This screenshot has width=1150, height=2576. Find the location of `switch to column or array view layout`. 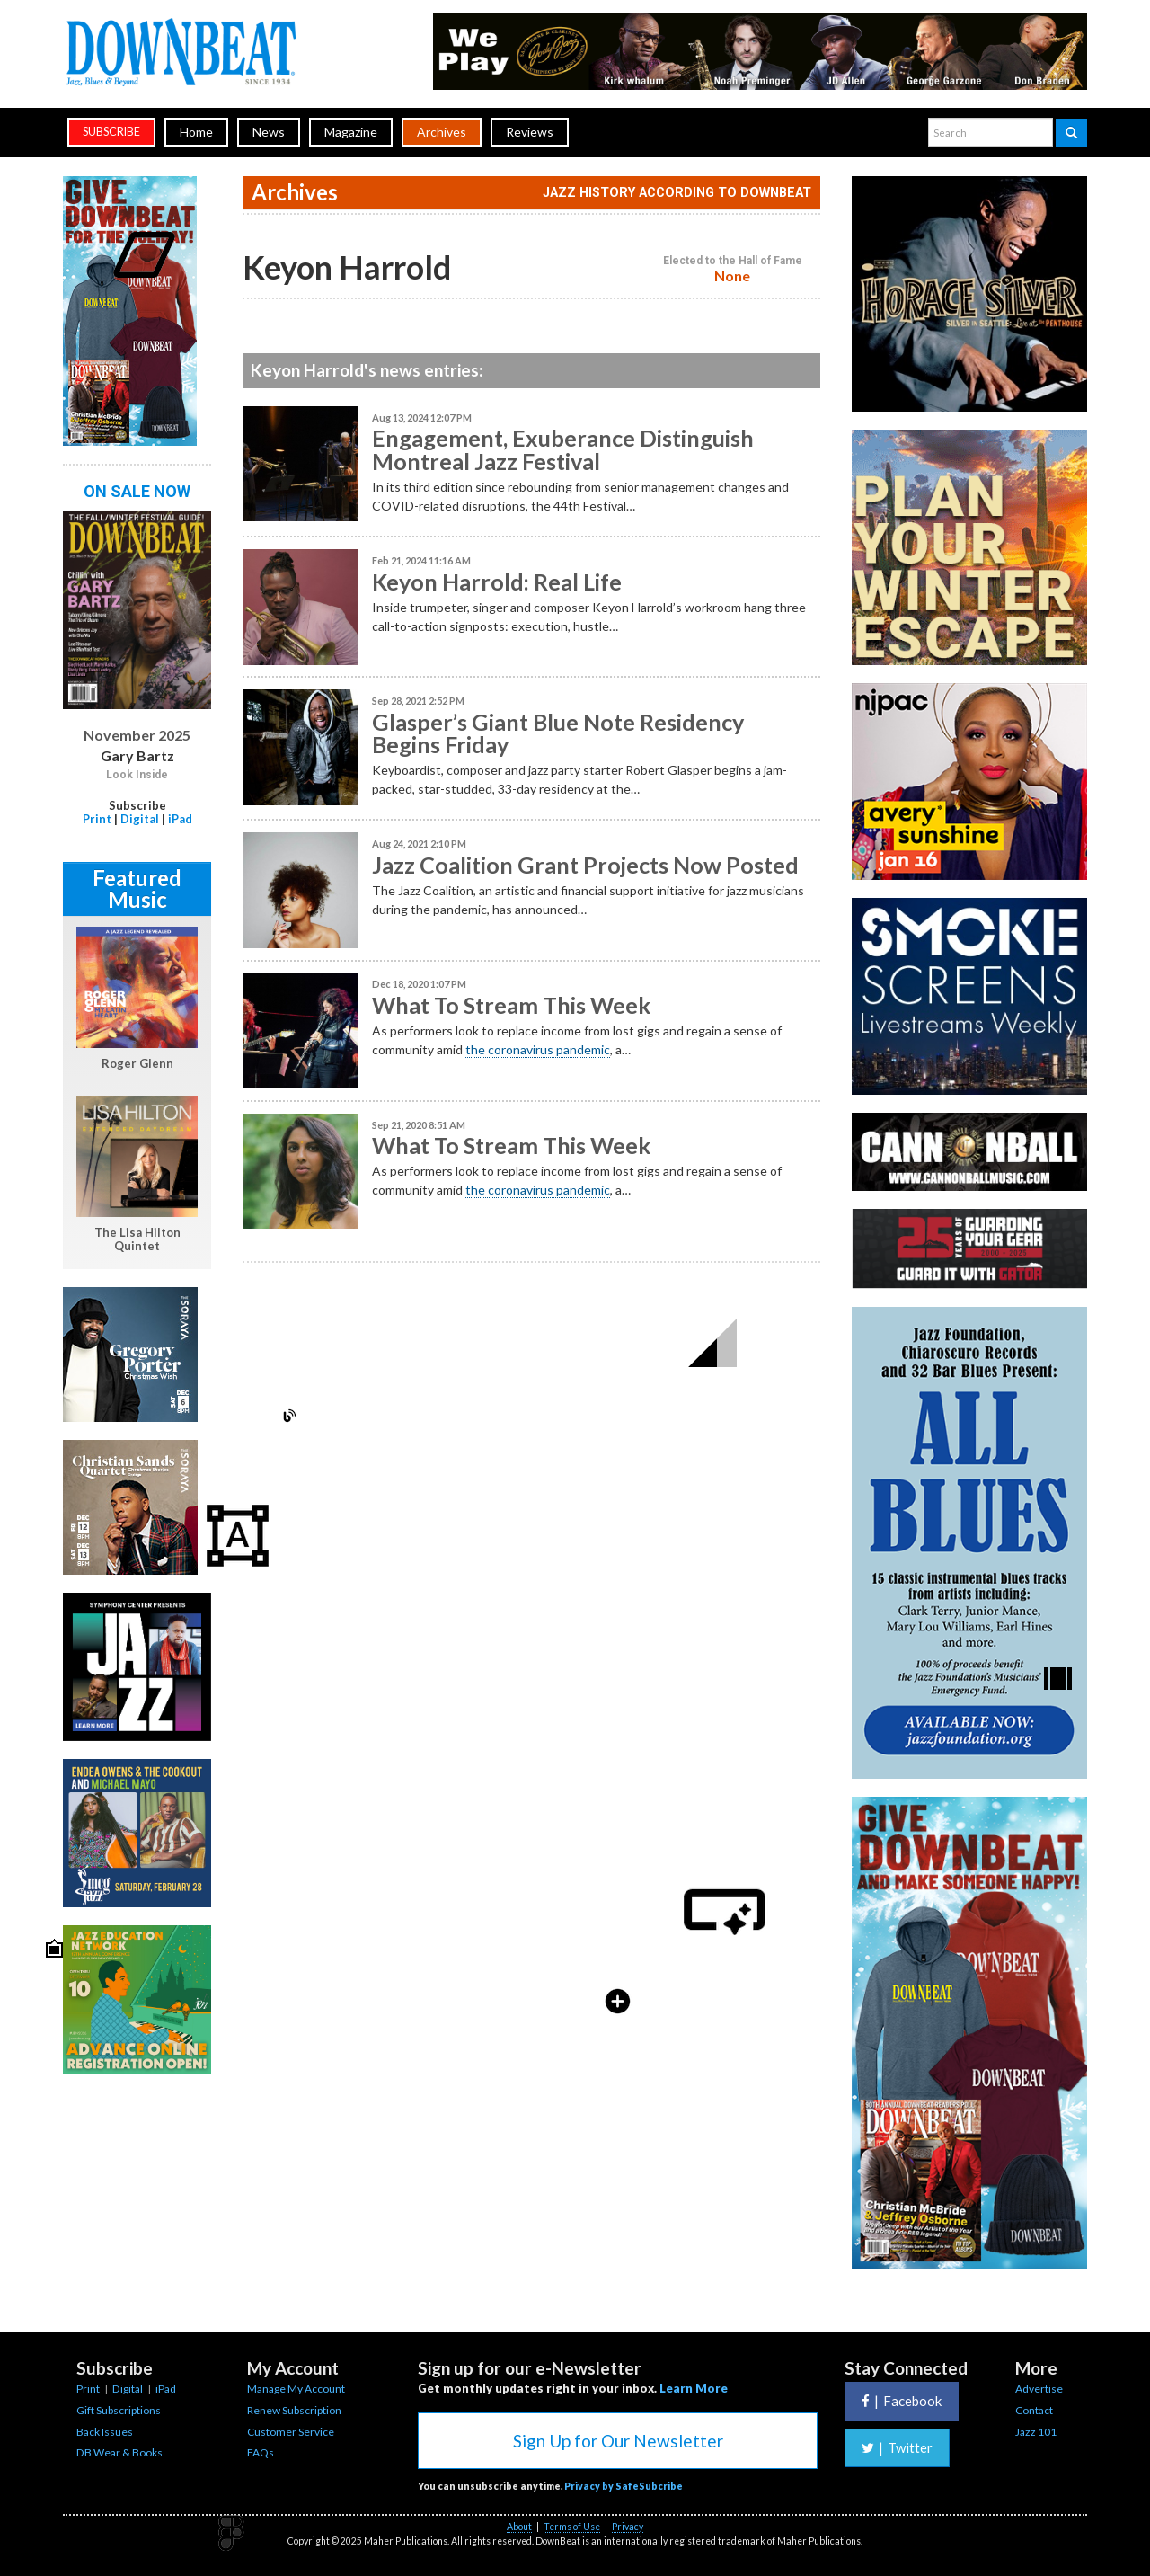

switch to column or array view layout is located at coordinates (1057, 1679).